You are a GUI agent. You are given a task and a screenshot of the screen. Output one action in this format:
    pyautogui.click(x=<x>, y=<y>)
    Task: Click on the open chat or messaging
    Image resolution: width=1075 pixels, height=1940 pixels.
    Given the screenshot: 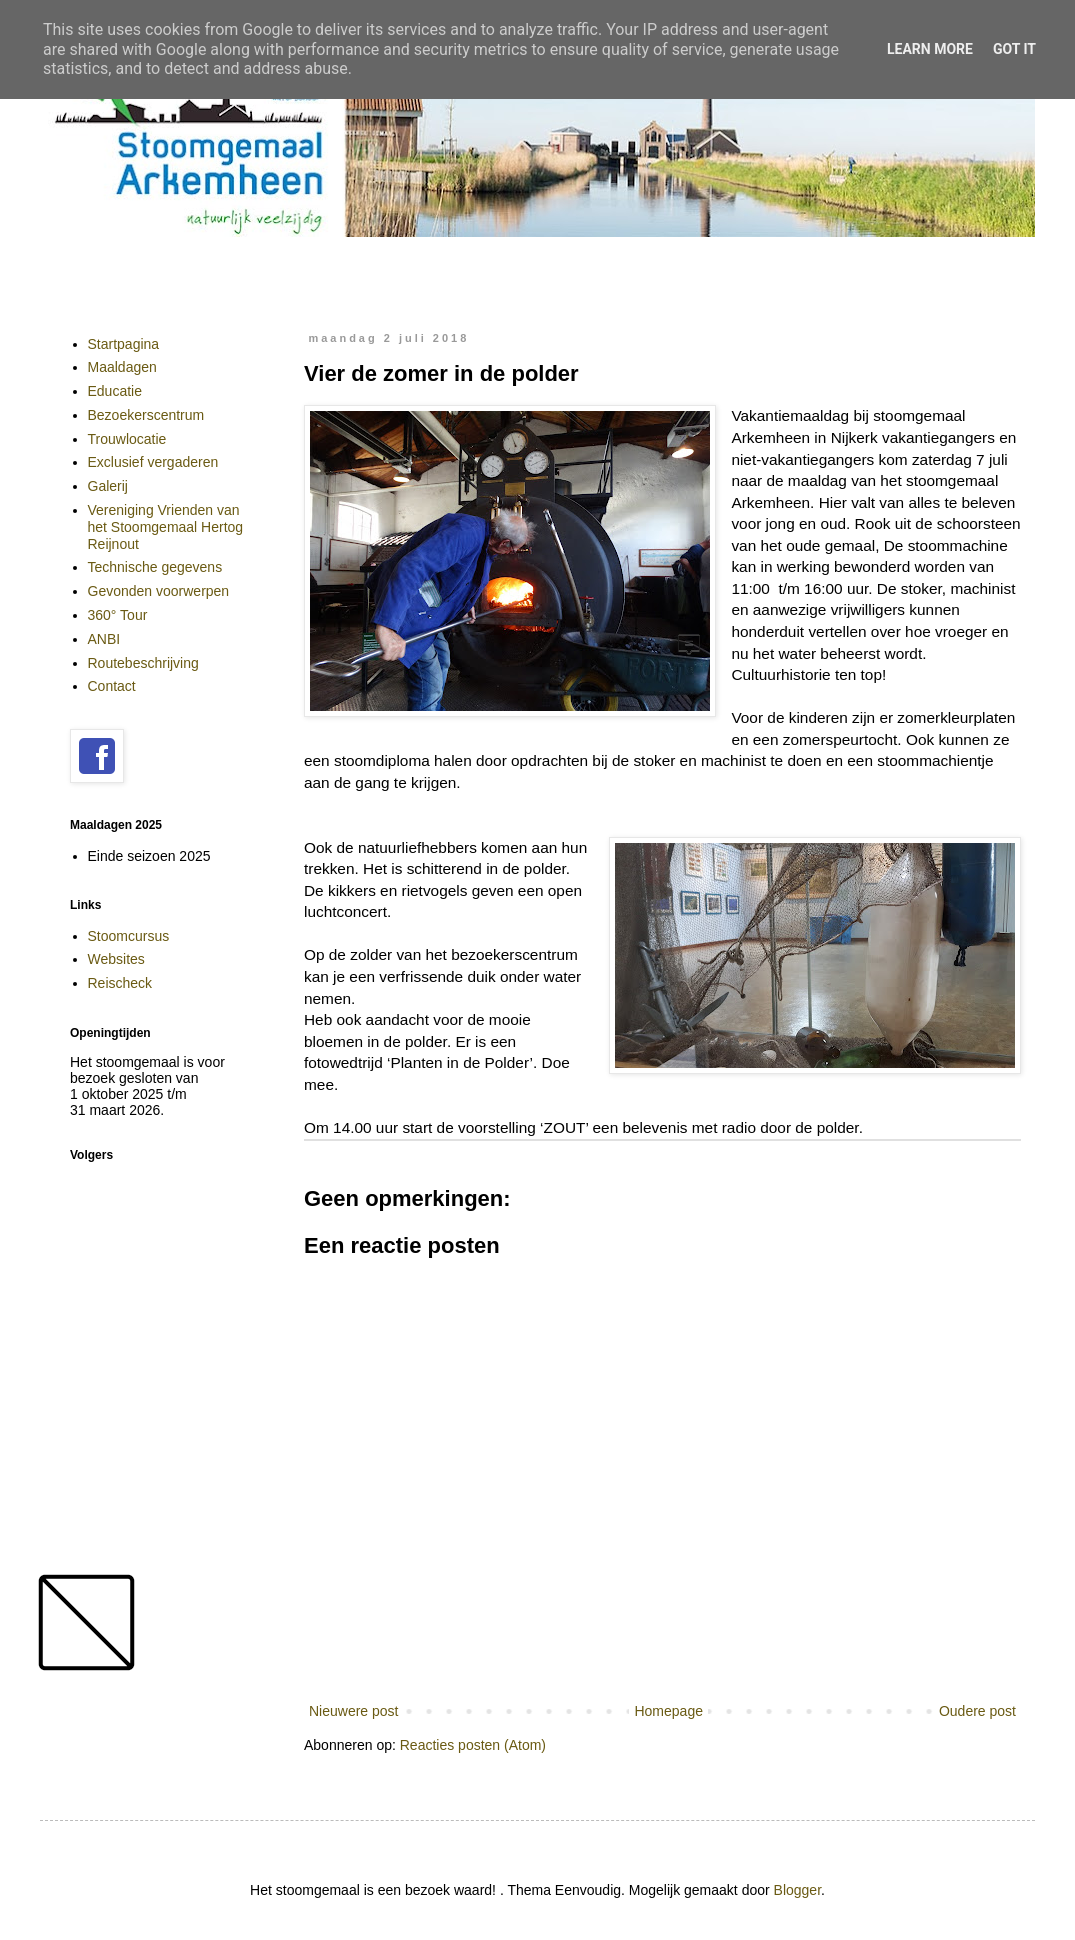 What is the action you would take?
    pyautogui.click(x=689, y=644)
    